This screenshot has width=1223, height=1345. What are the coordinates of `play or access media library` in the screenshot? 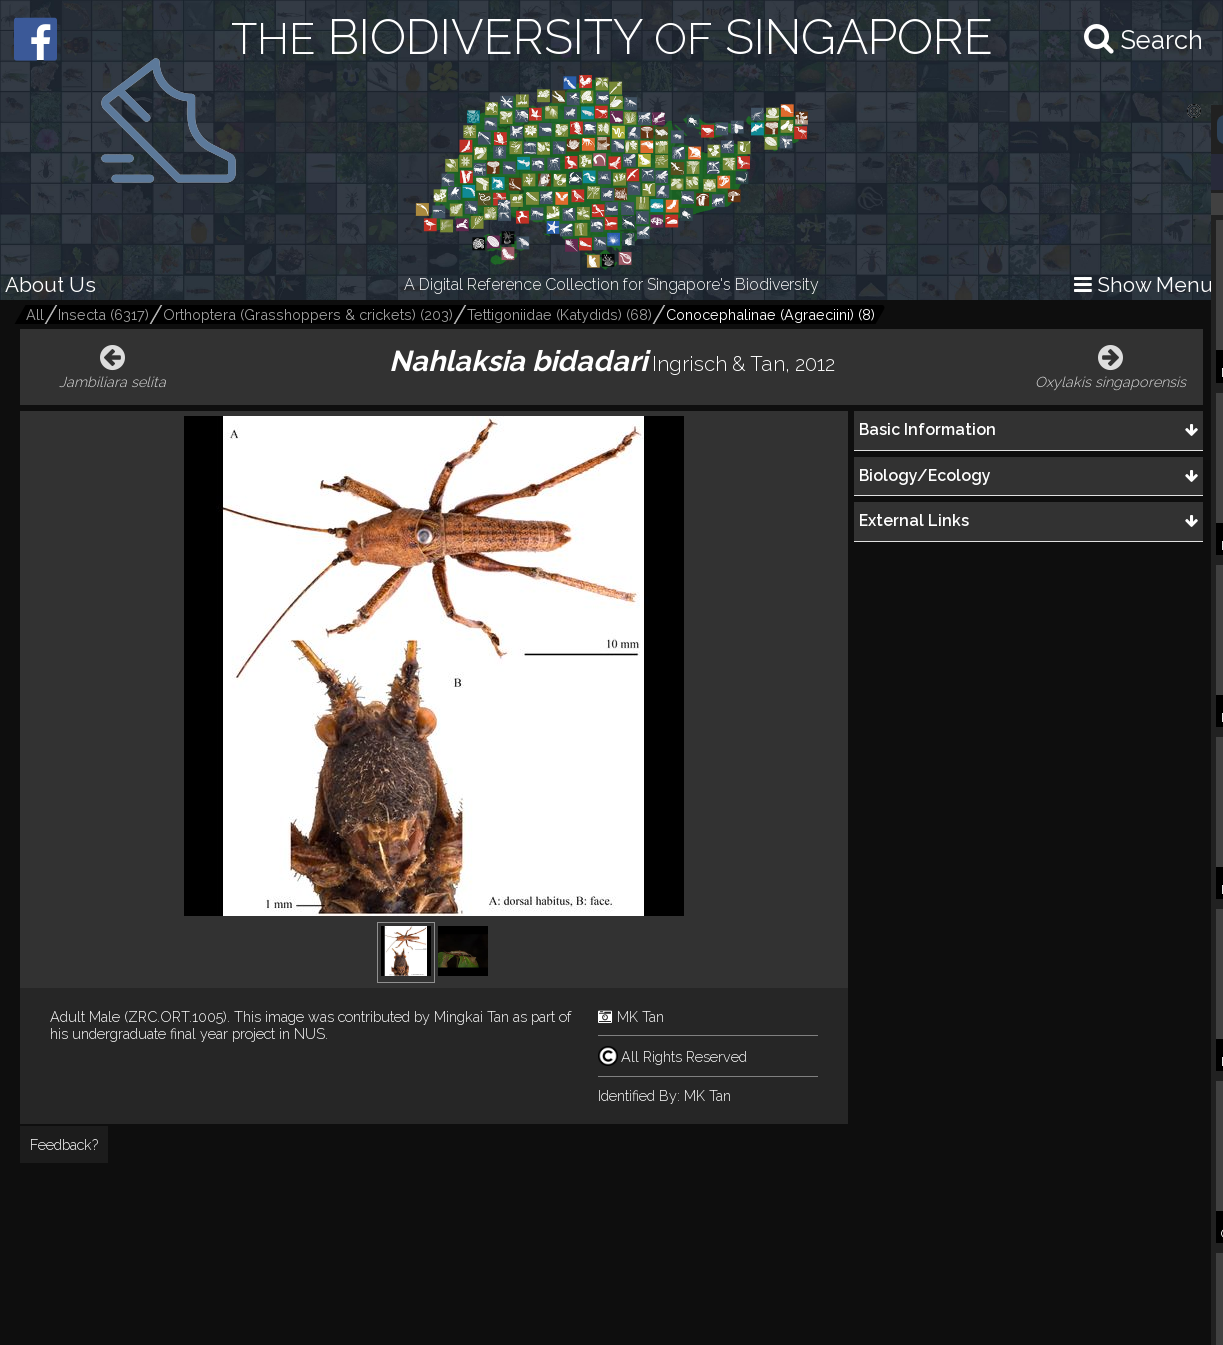 It's located at (1194, 111).